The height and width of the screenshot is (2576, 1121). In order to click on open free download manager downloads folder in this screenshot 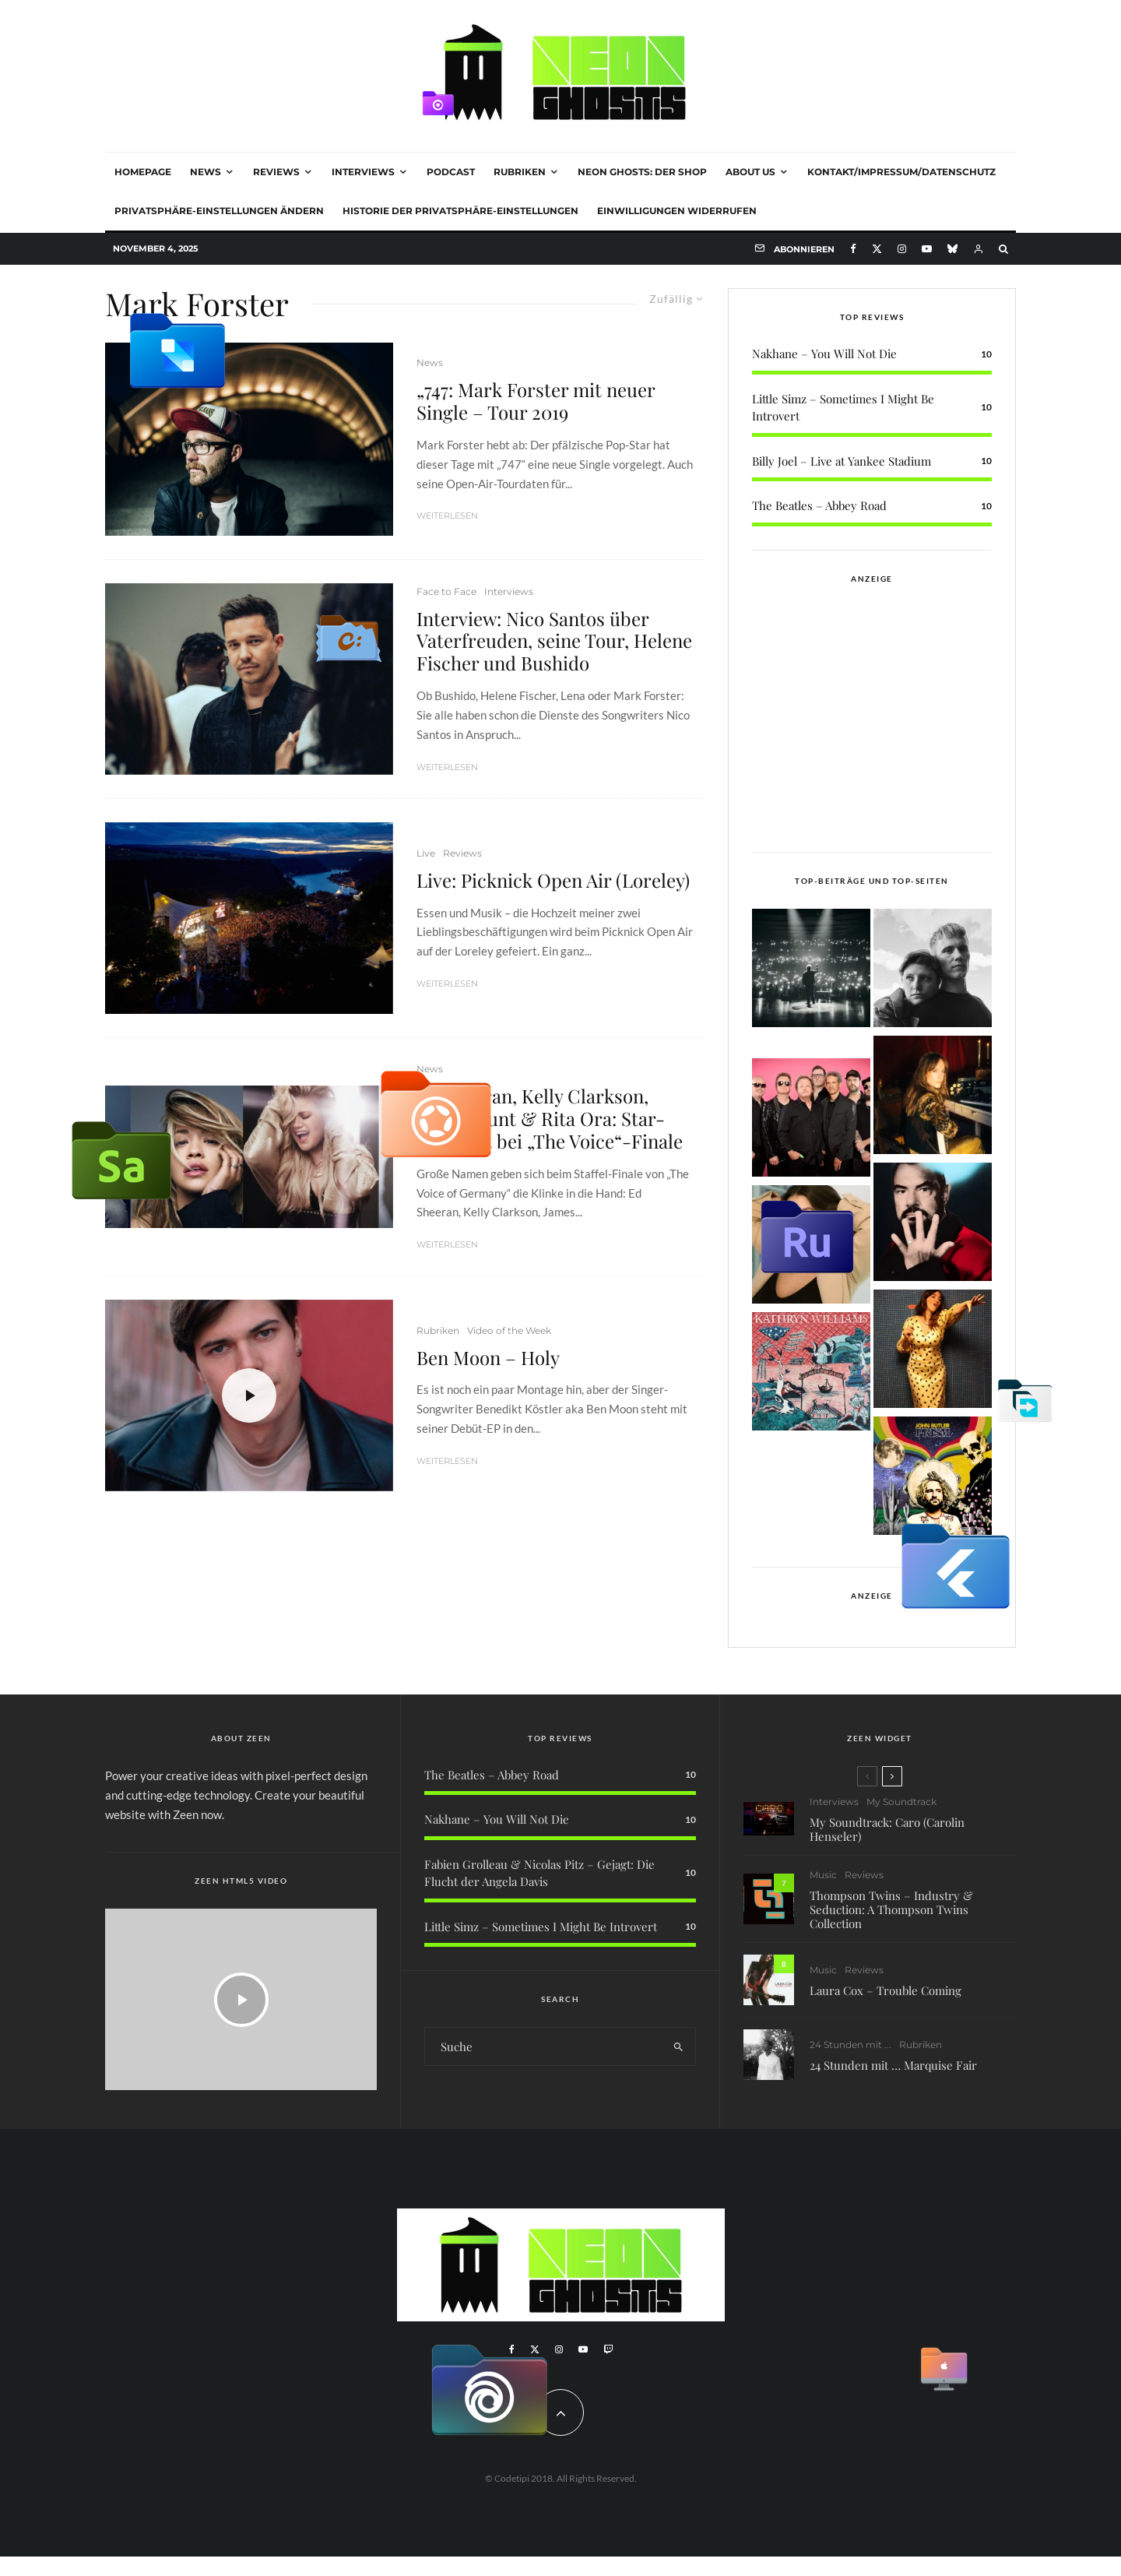, I will do `click(1024, 1402)`.